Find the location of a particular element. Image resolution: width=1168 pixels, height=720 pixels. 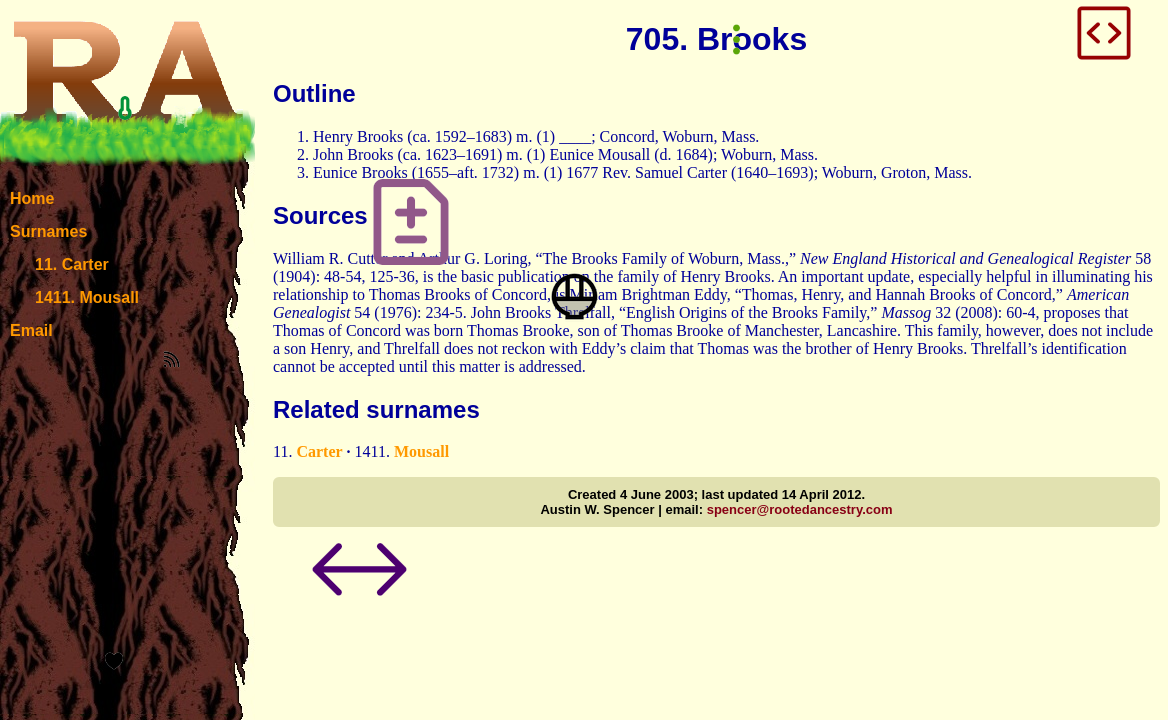

indicates high temperature reading is located at coordinates (125, 108).